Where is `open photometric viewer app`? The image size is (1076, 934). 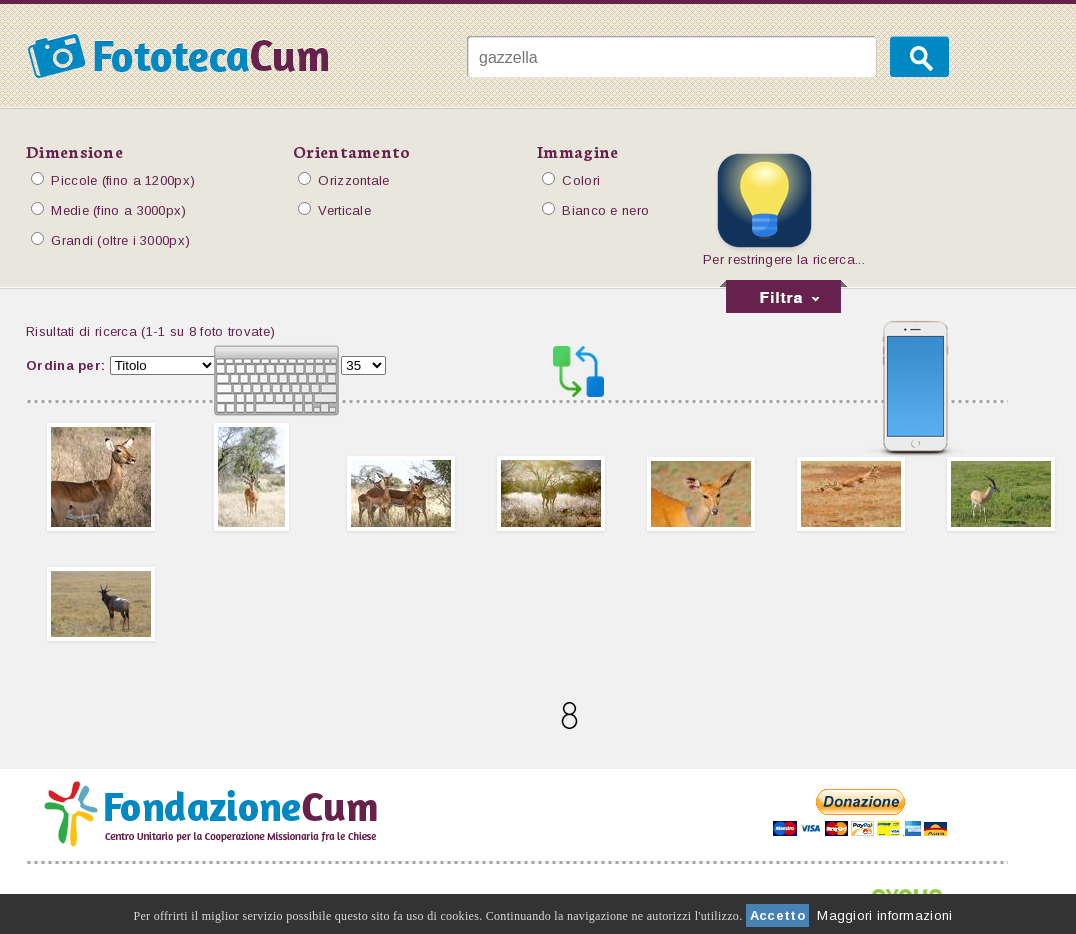 open photometric viewer app is located at coordinates (764, 200).